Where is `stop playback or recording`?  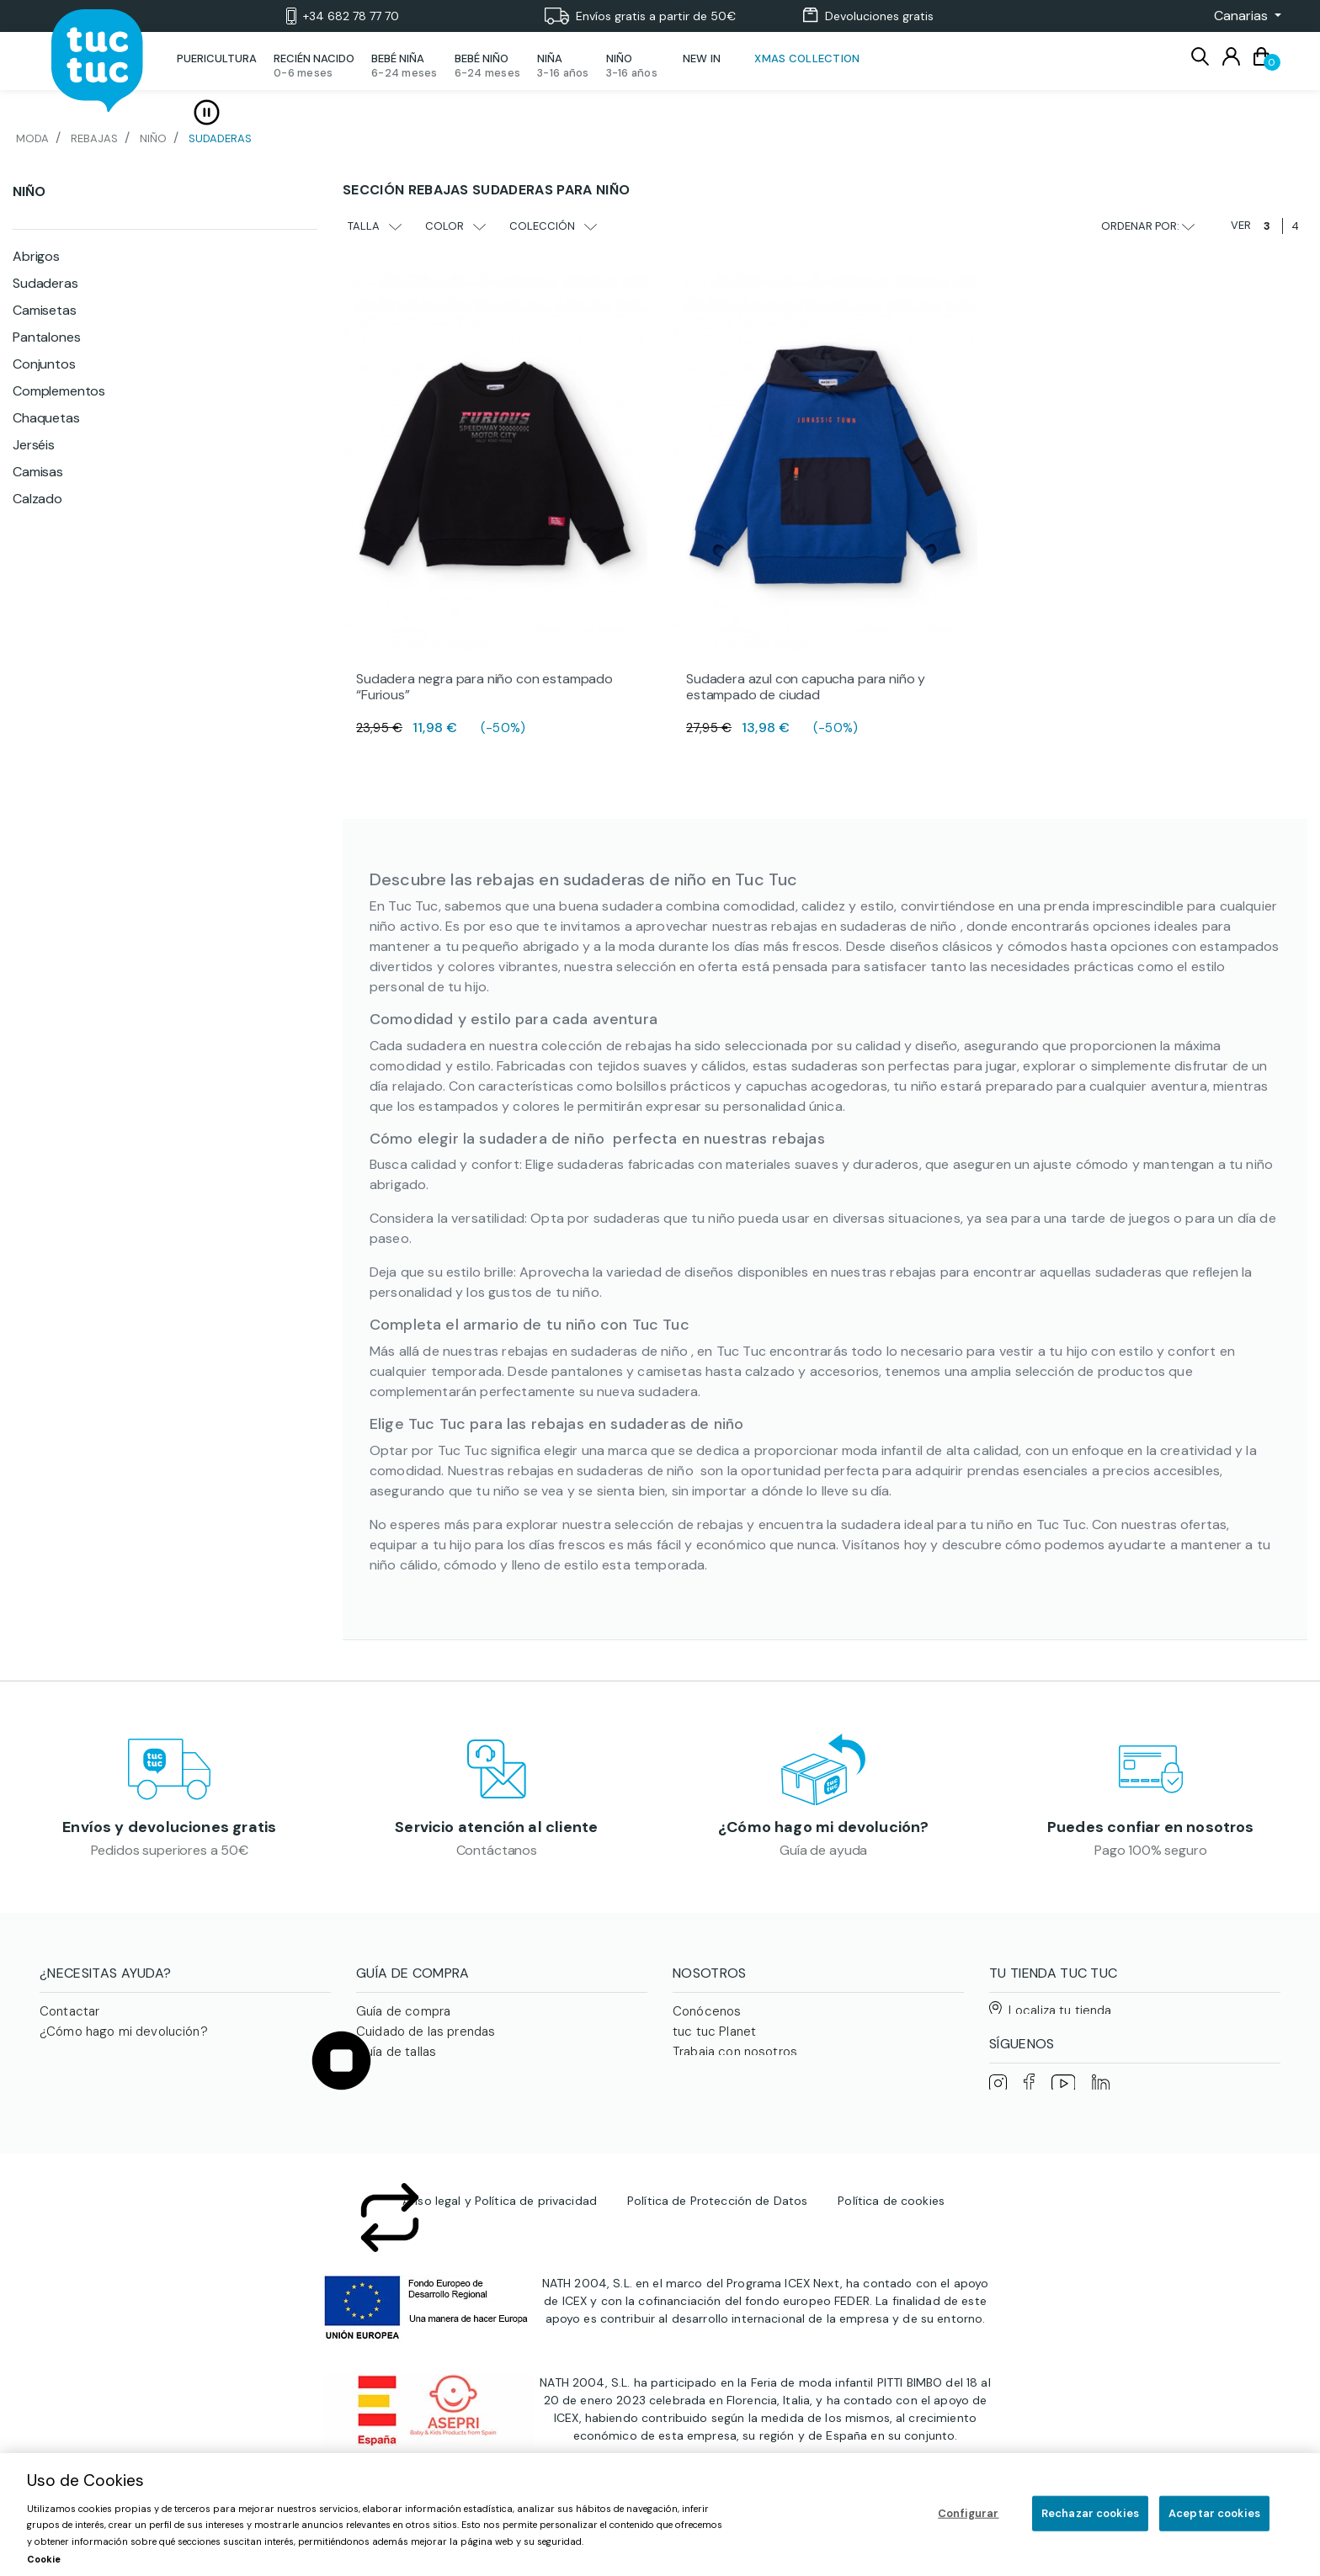 stop playback or recording is located at coordinates (341, 2060).